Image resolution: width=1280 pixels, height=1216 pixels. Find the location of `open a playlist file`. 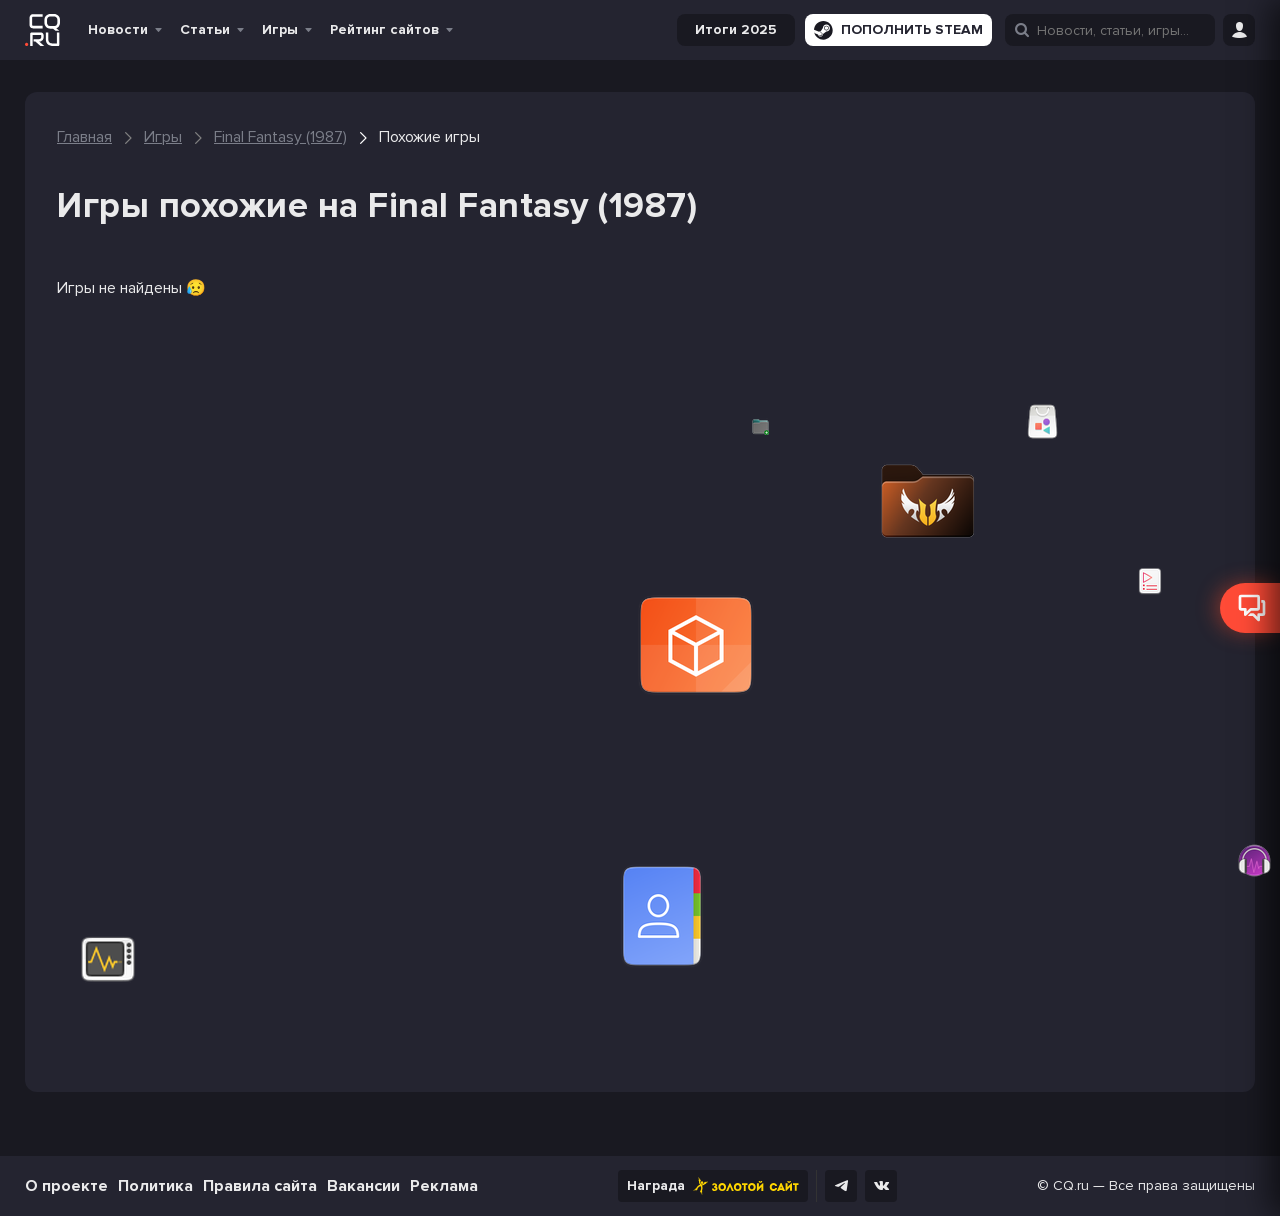

open a playlist file is located at coordinates (1150, 581).